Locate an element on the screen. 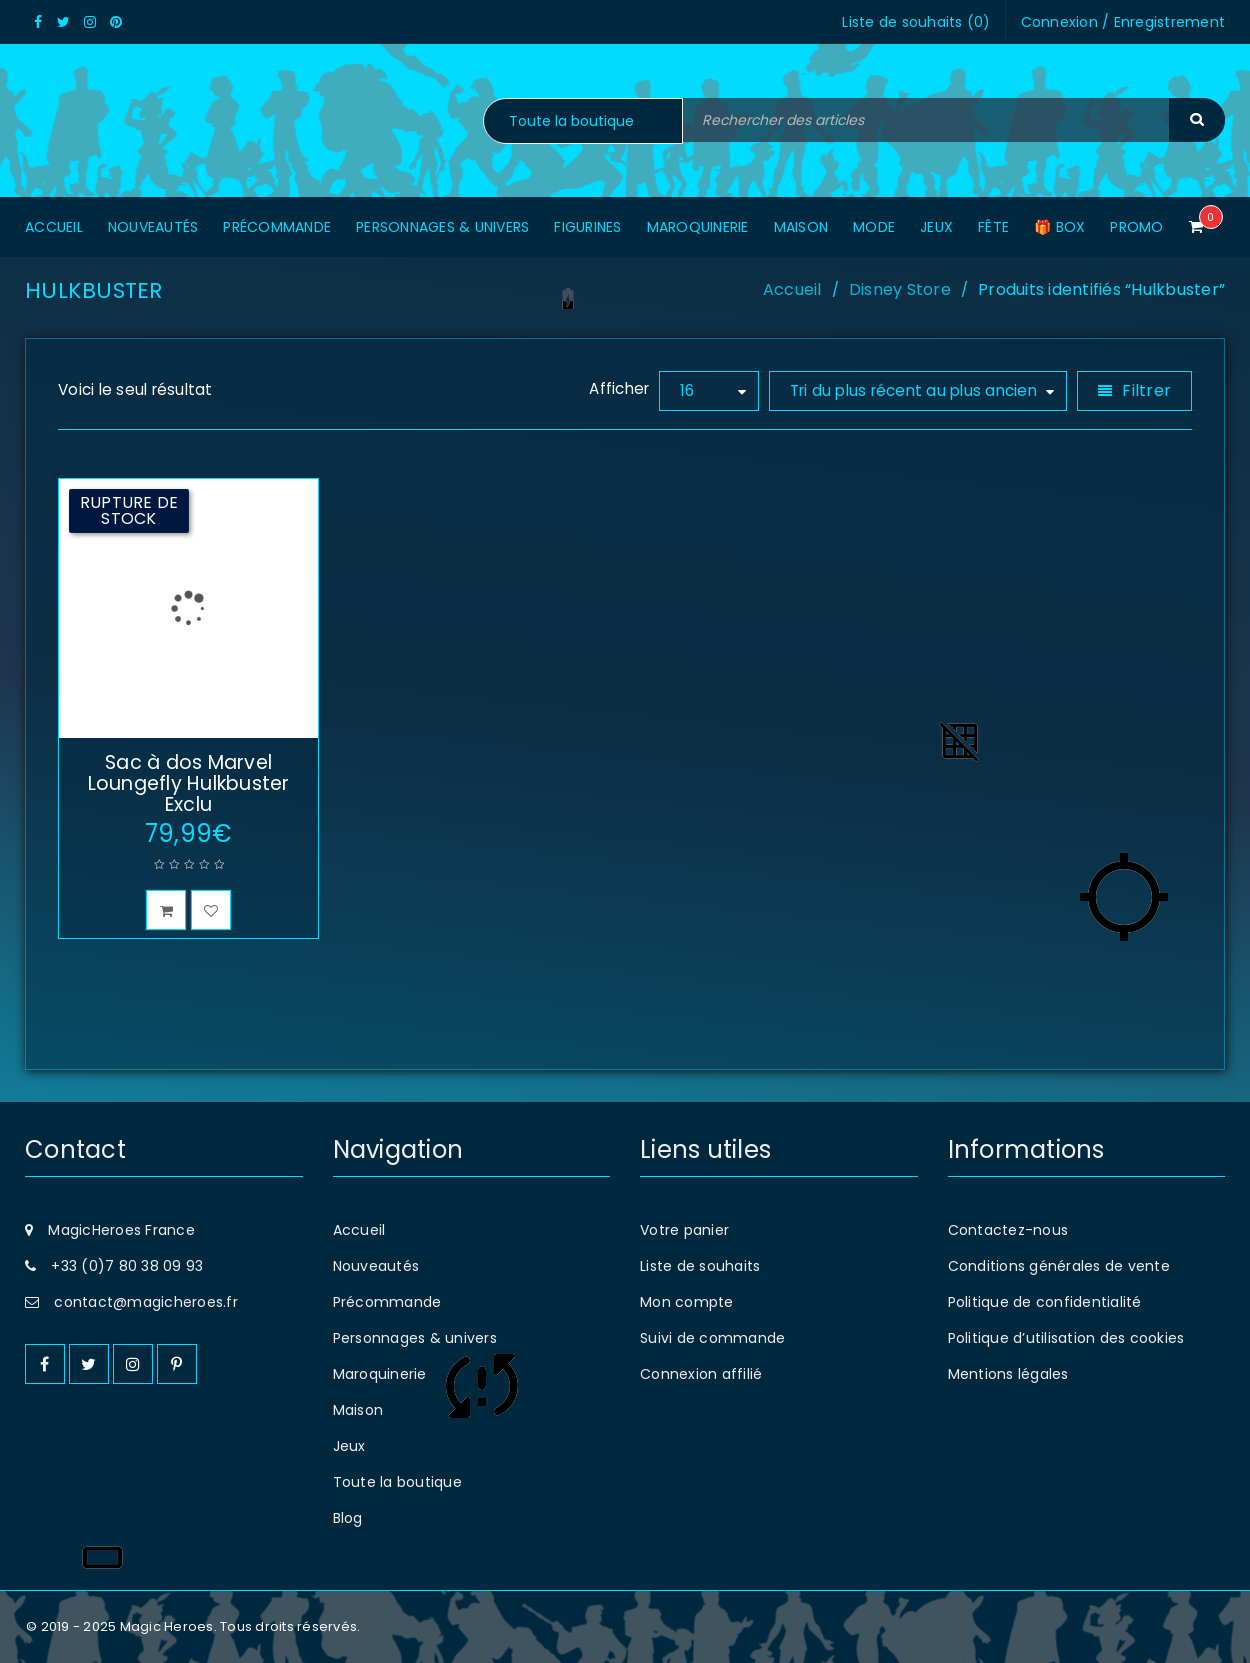 The width and height of the screenshot is (1250, 1663). indicates a sync error or failure is located at coordinates (482, 1386).